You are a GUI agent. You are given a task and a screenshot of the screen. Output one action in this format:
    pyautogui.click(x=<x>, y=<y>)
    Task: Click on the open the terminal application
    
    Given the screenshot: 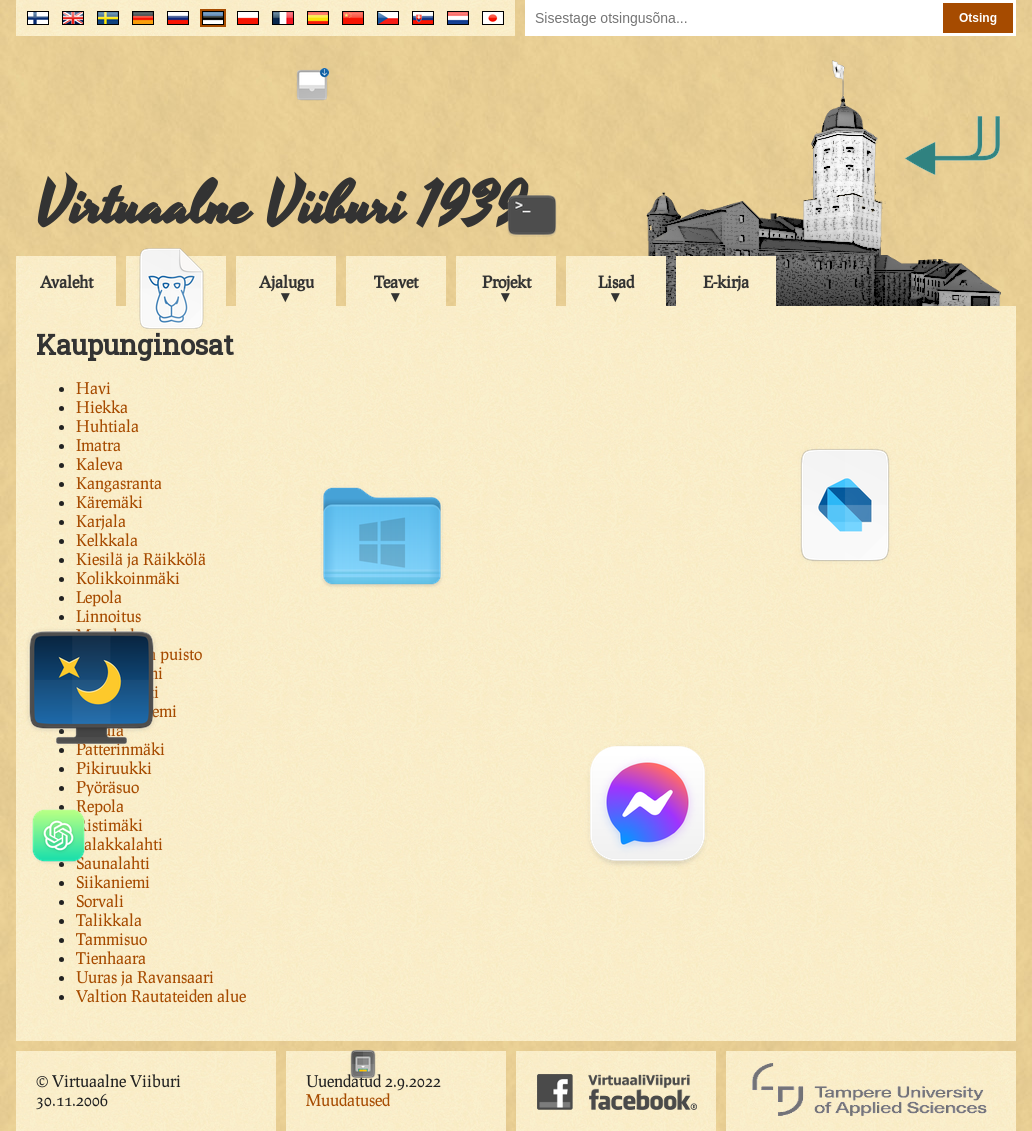 What is the action you would take?
    pyautogui.click(x=532, y=215)
    